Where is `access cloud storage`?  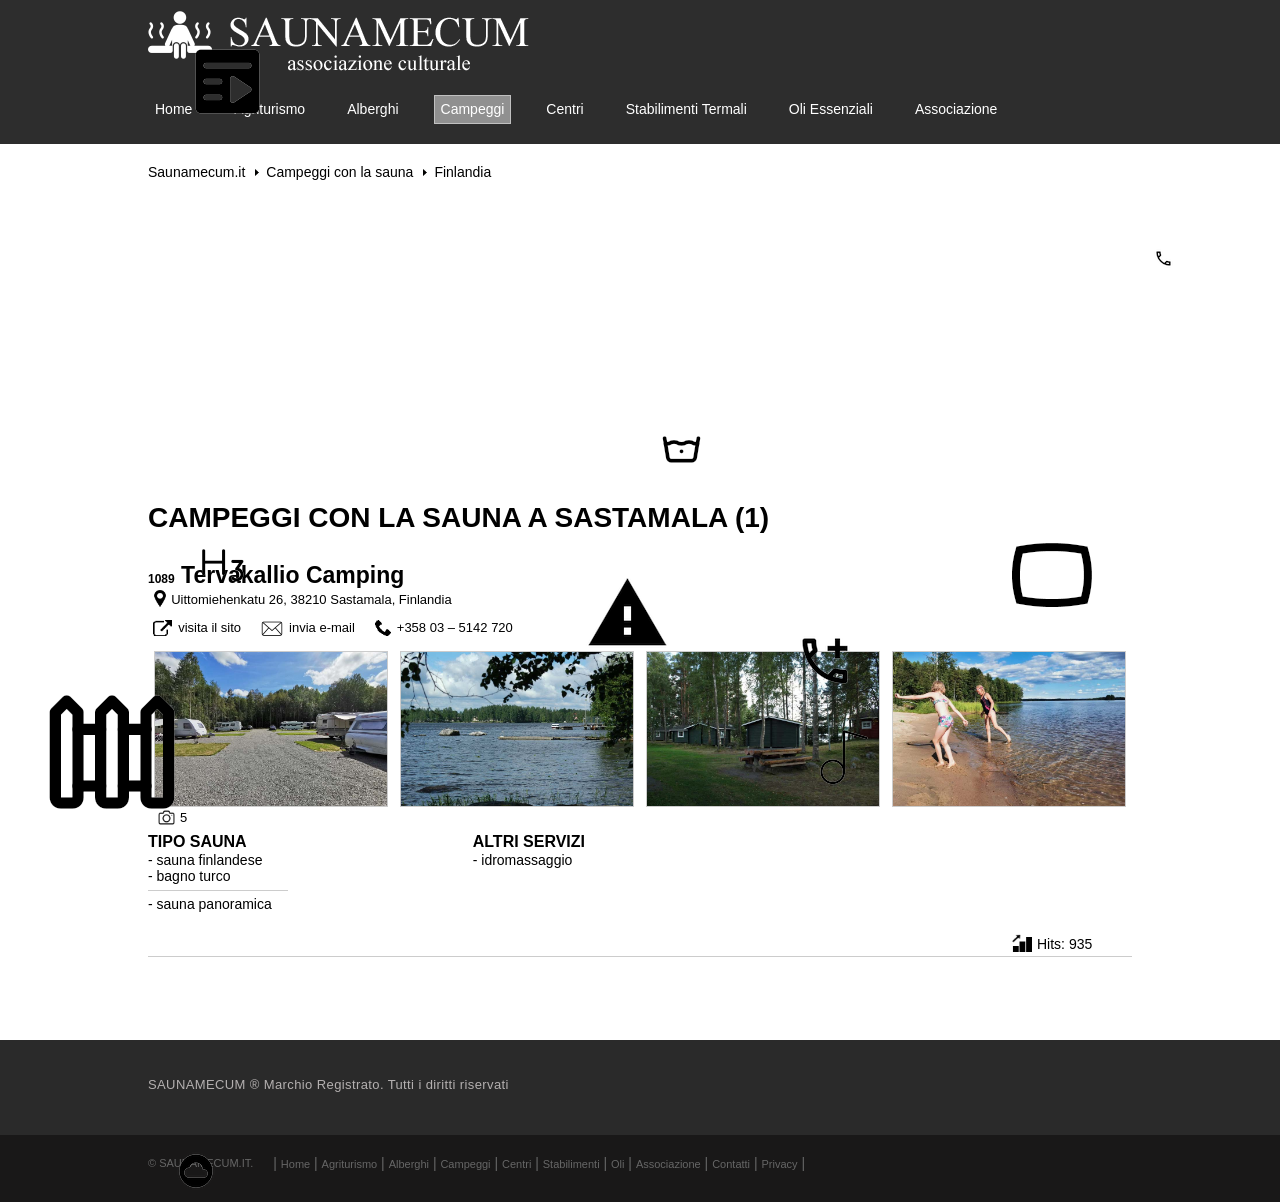 access cloud storage is located at coordinates (196, 1171).